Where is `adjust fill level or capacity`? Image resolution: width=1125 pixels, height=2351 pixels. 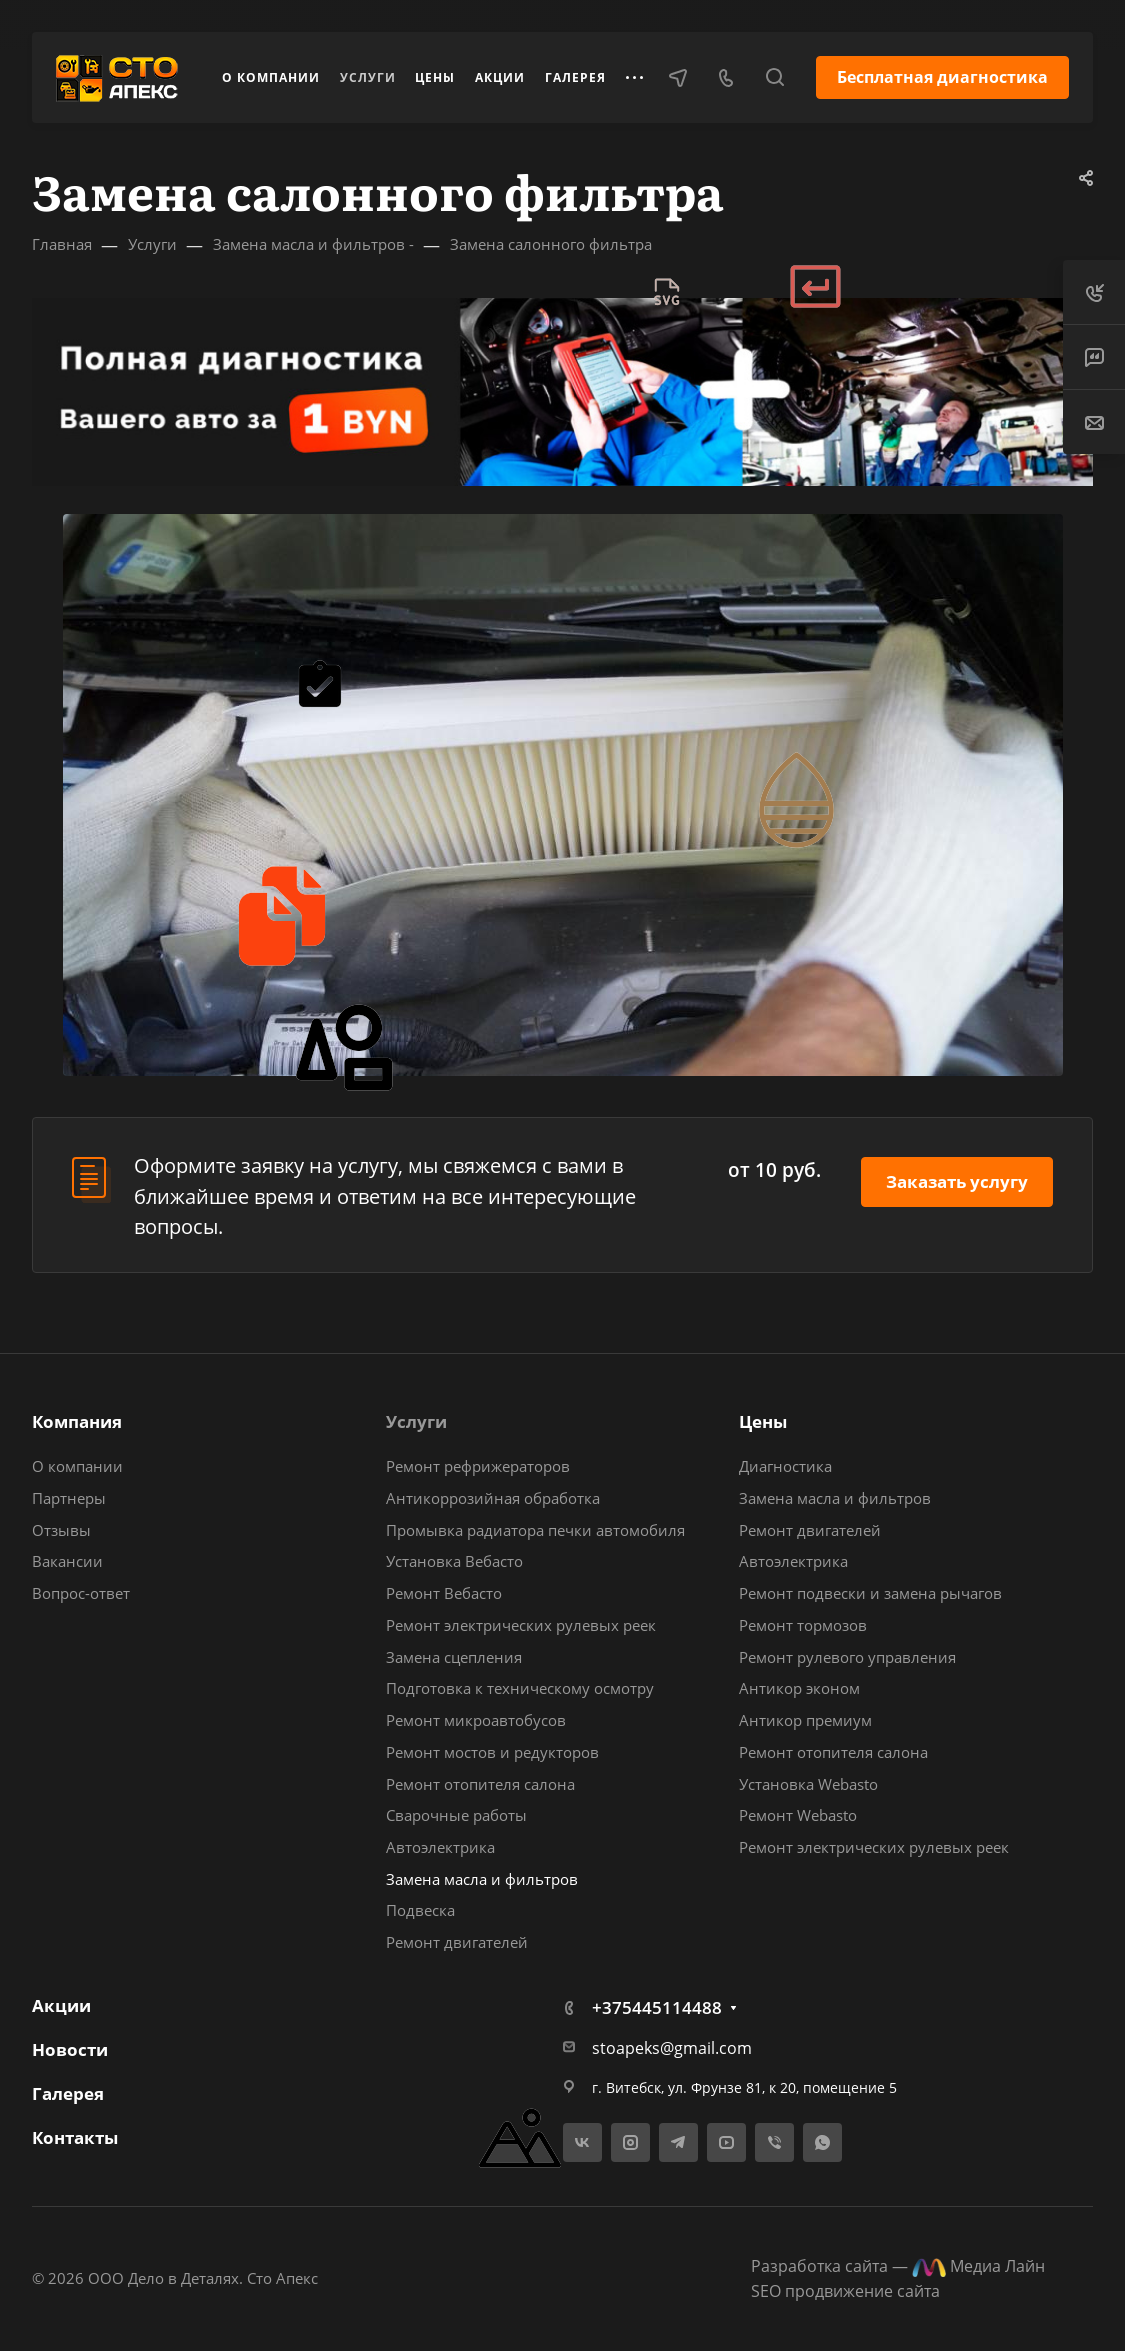
adjust fill level or capacity is located at coordinates (796, 803).